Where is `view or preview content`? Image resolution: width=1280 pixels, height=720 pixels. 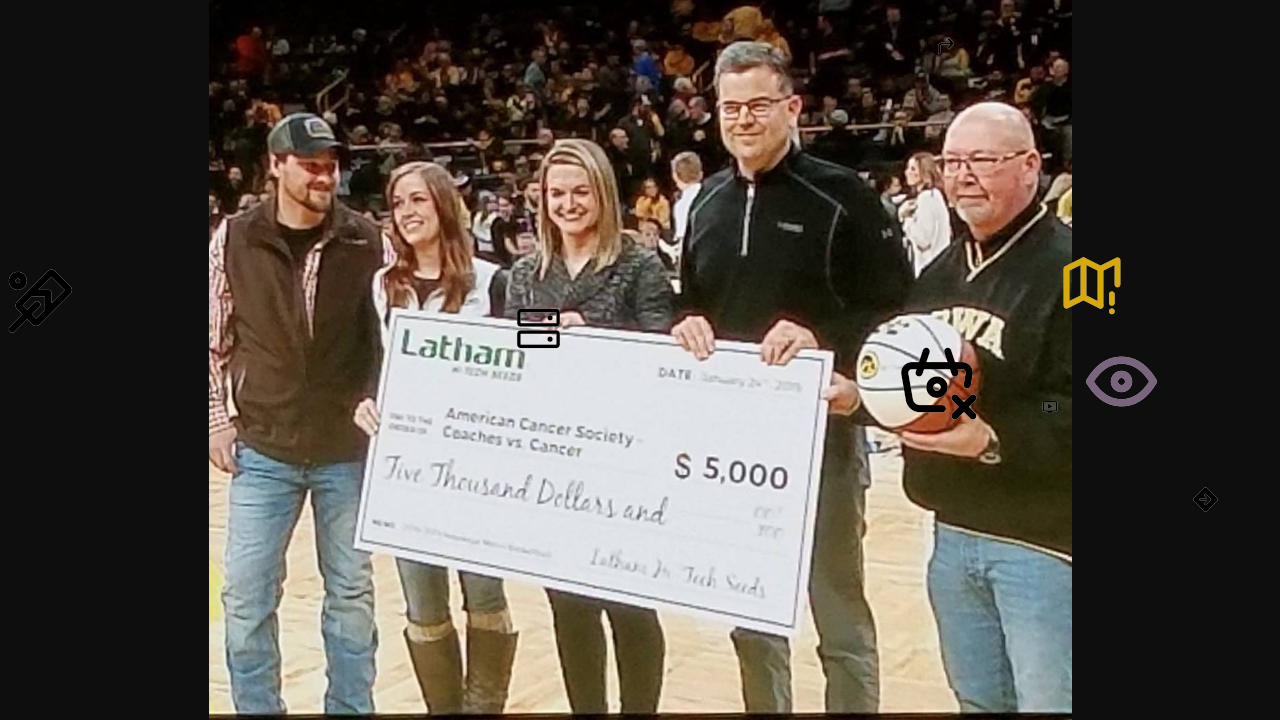 view or preview content is located at coordinates (1121, 381).